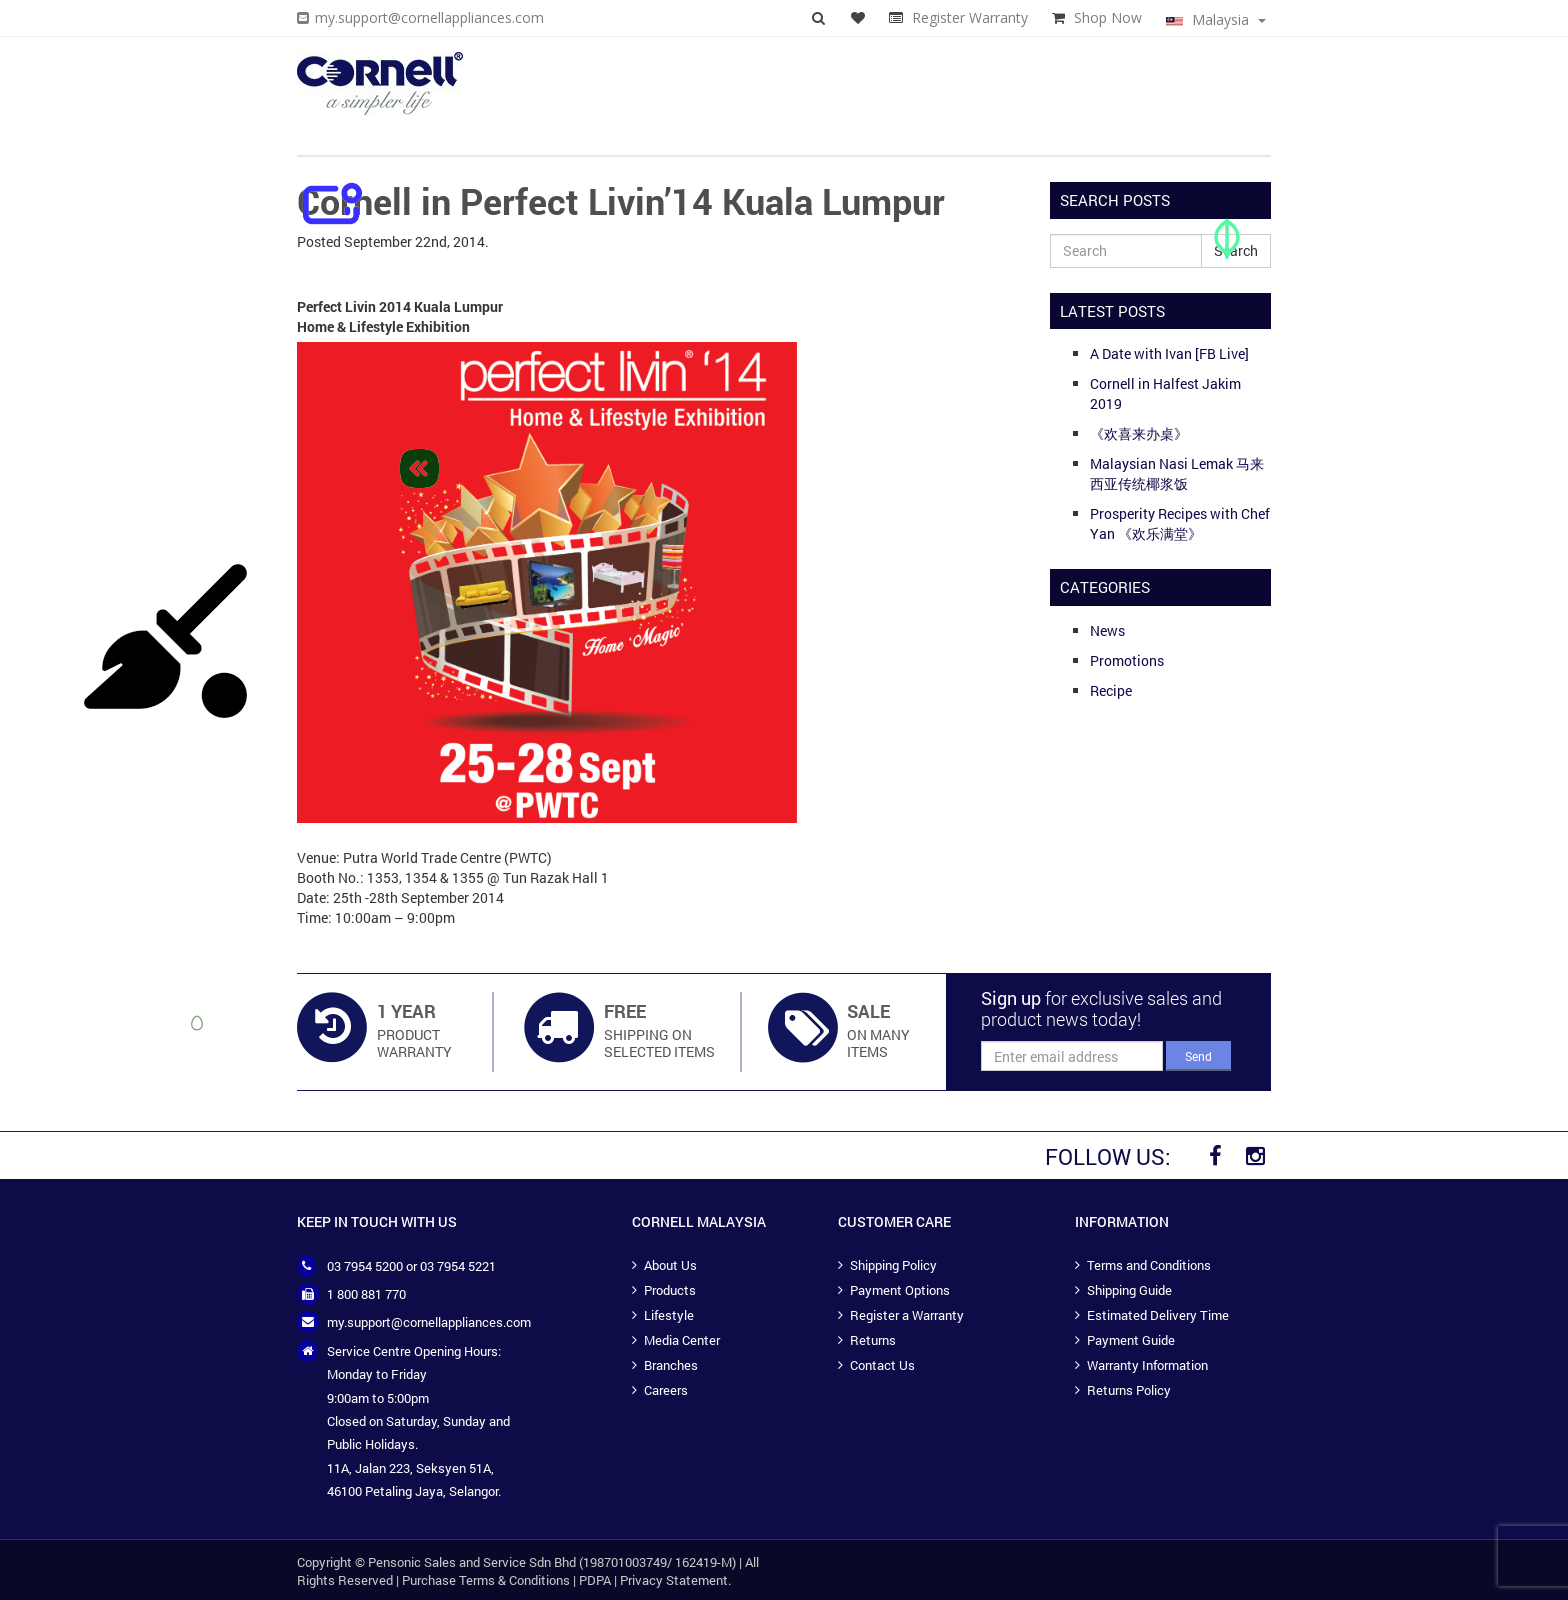 This screenshot has width=1568, height=1600. Describe the element at coordinates (1227, 239) in the screenshot. I see `MongoDB database service logo` at that location.